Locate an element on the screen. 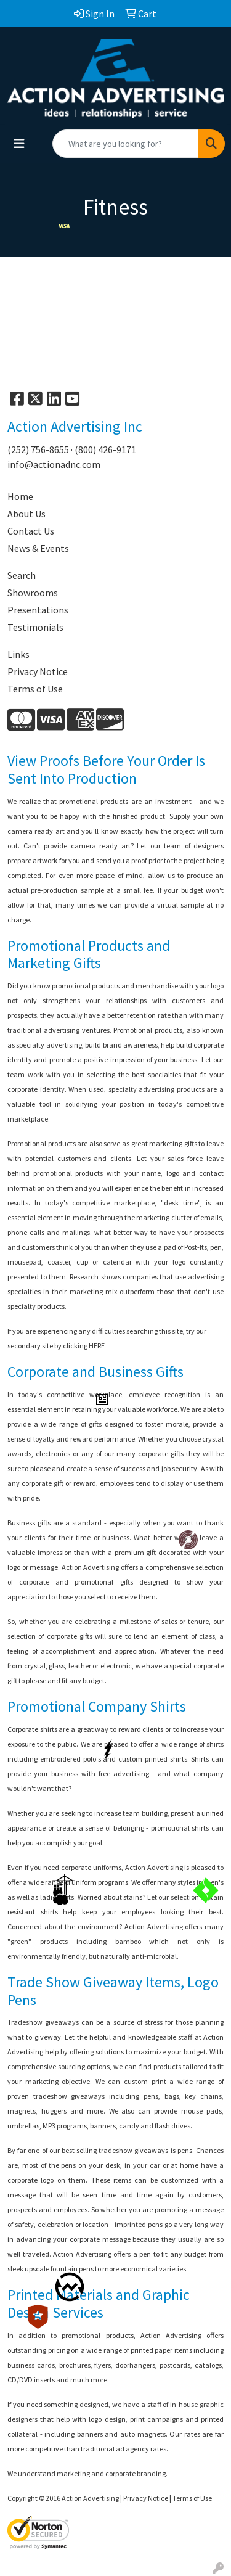  visa payment method accepted is located at coordinates (63, 226).